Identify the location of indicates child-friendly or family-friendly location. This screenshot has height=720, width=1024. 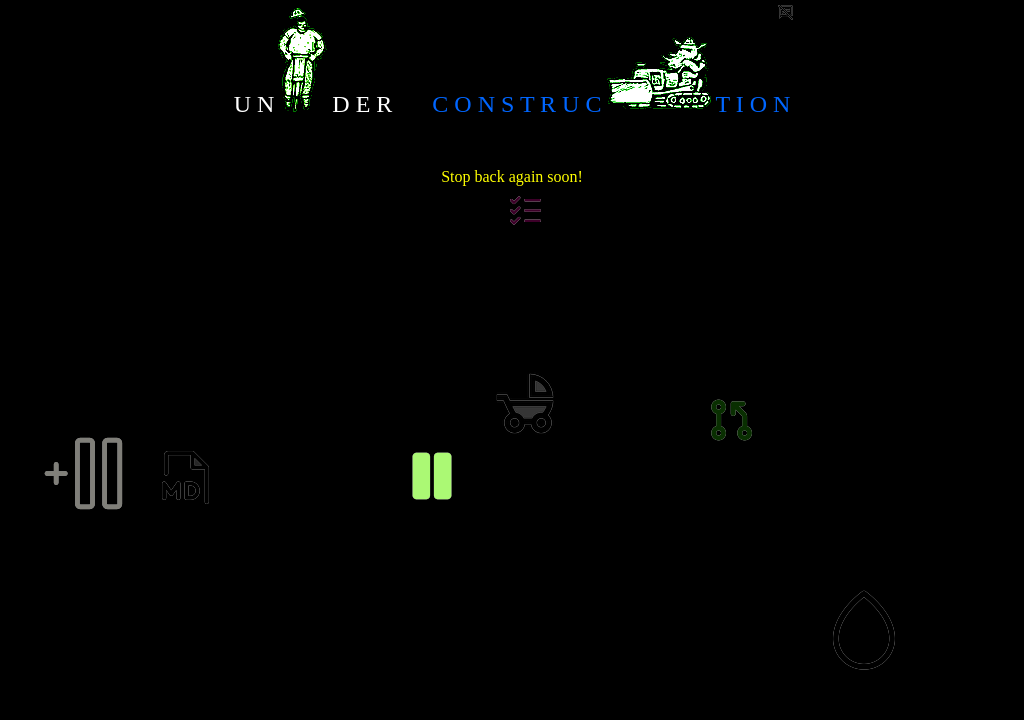
(526, 403).